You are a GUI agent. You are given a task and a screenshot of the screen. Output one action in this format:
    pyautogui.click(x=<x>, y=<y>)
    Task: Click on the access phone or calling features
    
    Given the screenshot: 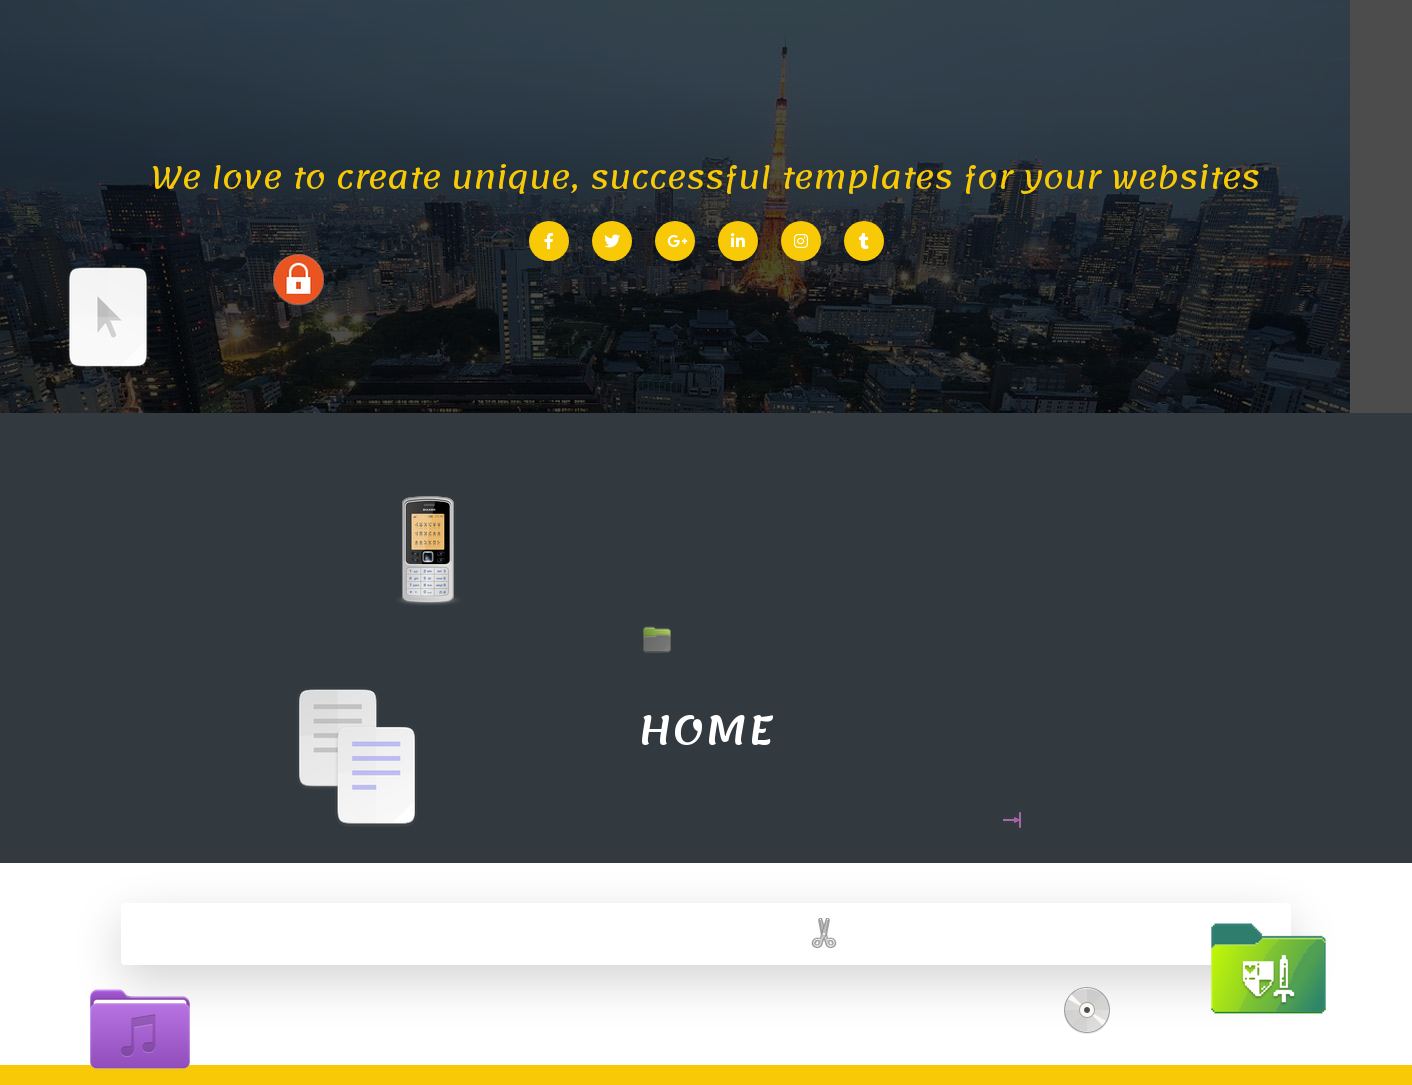 What is the action you would take?
    pyautogui.click(x=429, y=551)
    